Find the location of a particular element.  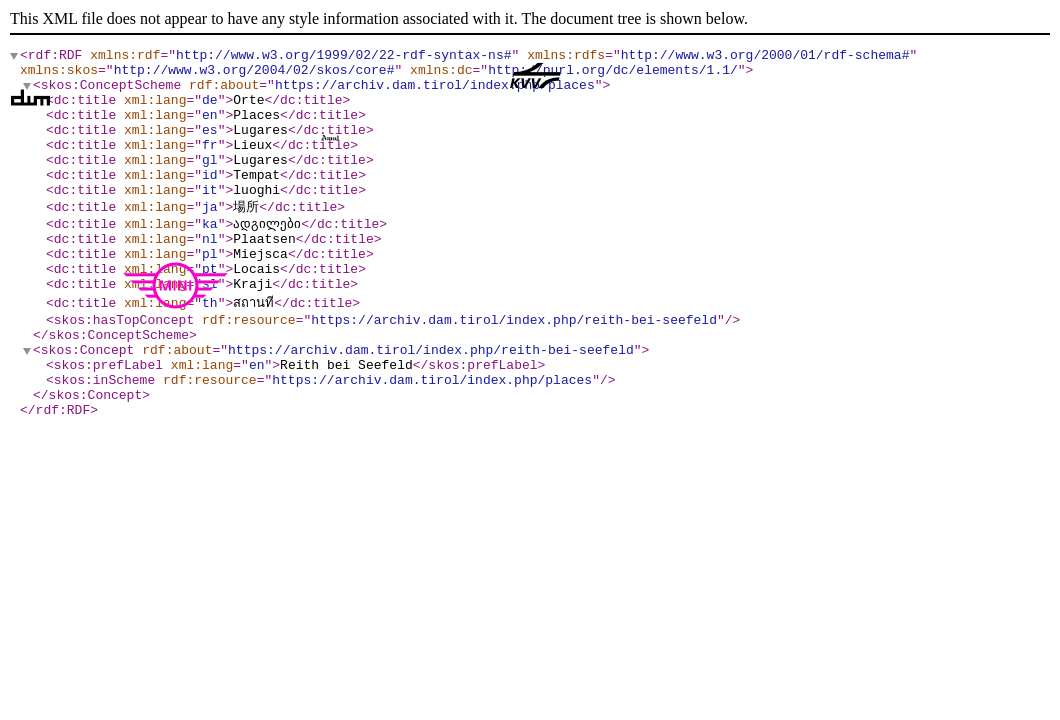

Amul brand logo is located at coordinates (330, 138).